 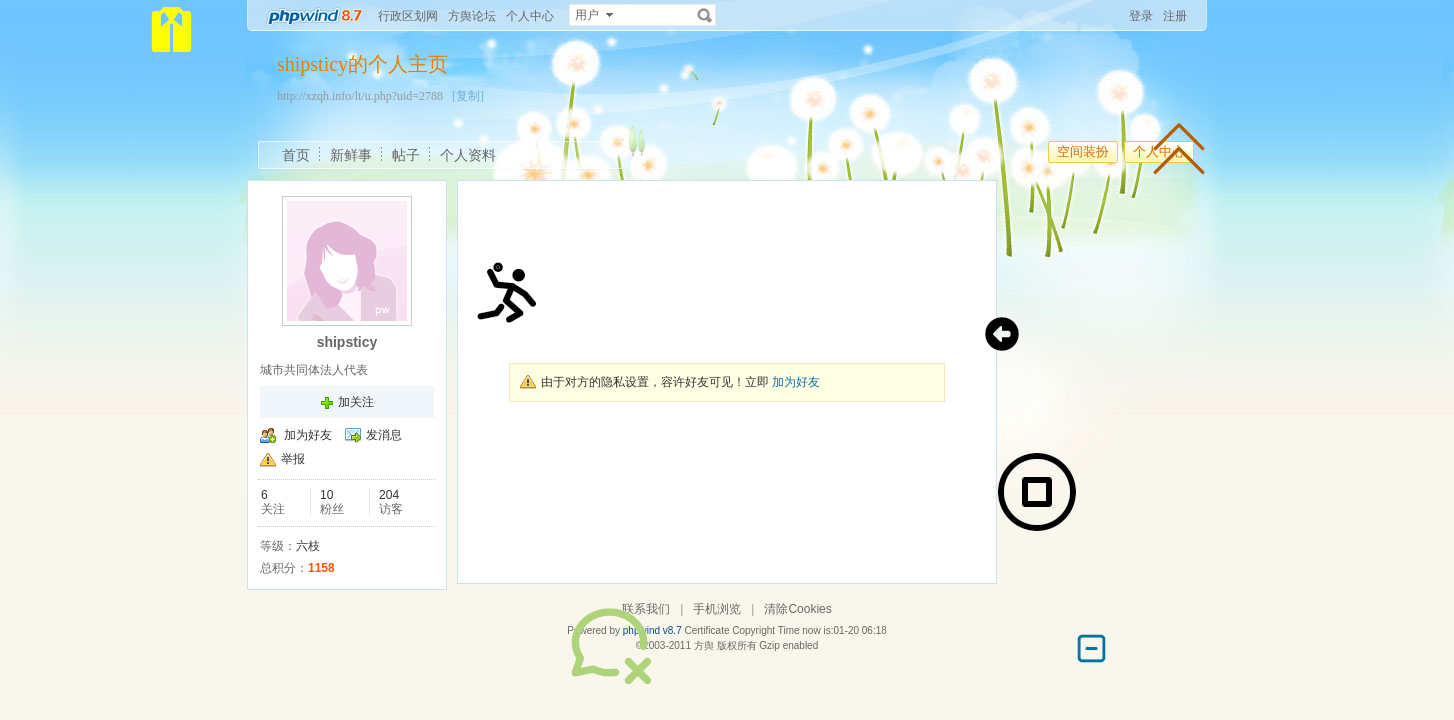 What do you see at coordinates (1002, 334) in the screenshot?
I see `go back to the previous screen` at bounding box center [1002, 334].